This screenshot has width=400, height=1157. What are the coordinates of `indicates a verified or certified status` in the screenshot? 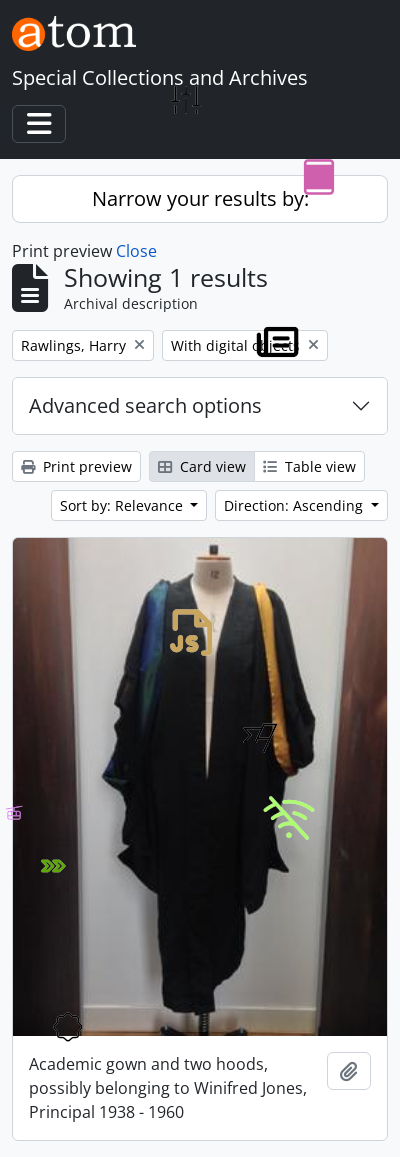 It's located at (68, 1027).